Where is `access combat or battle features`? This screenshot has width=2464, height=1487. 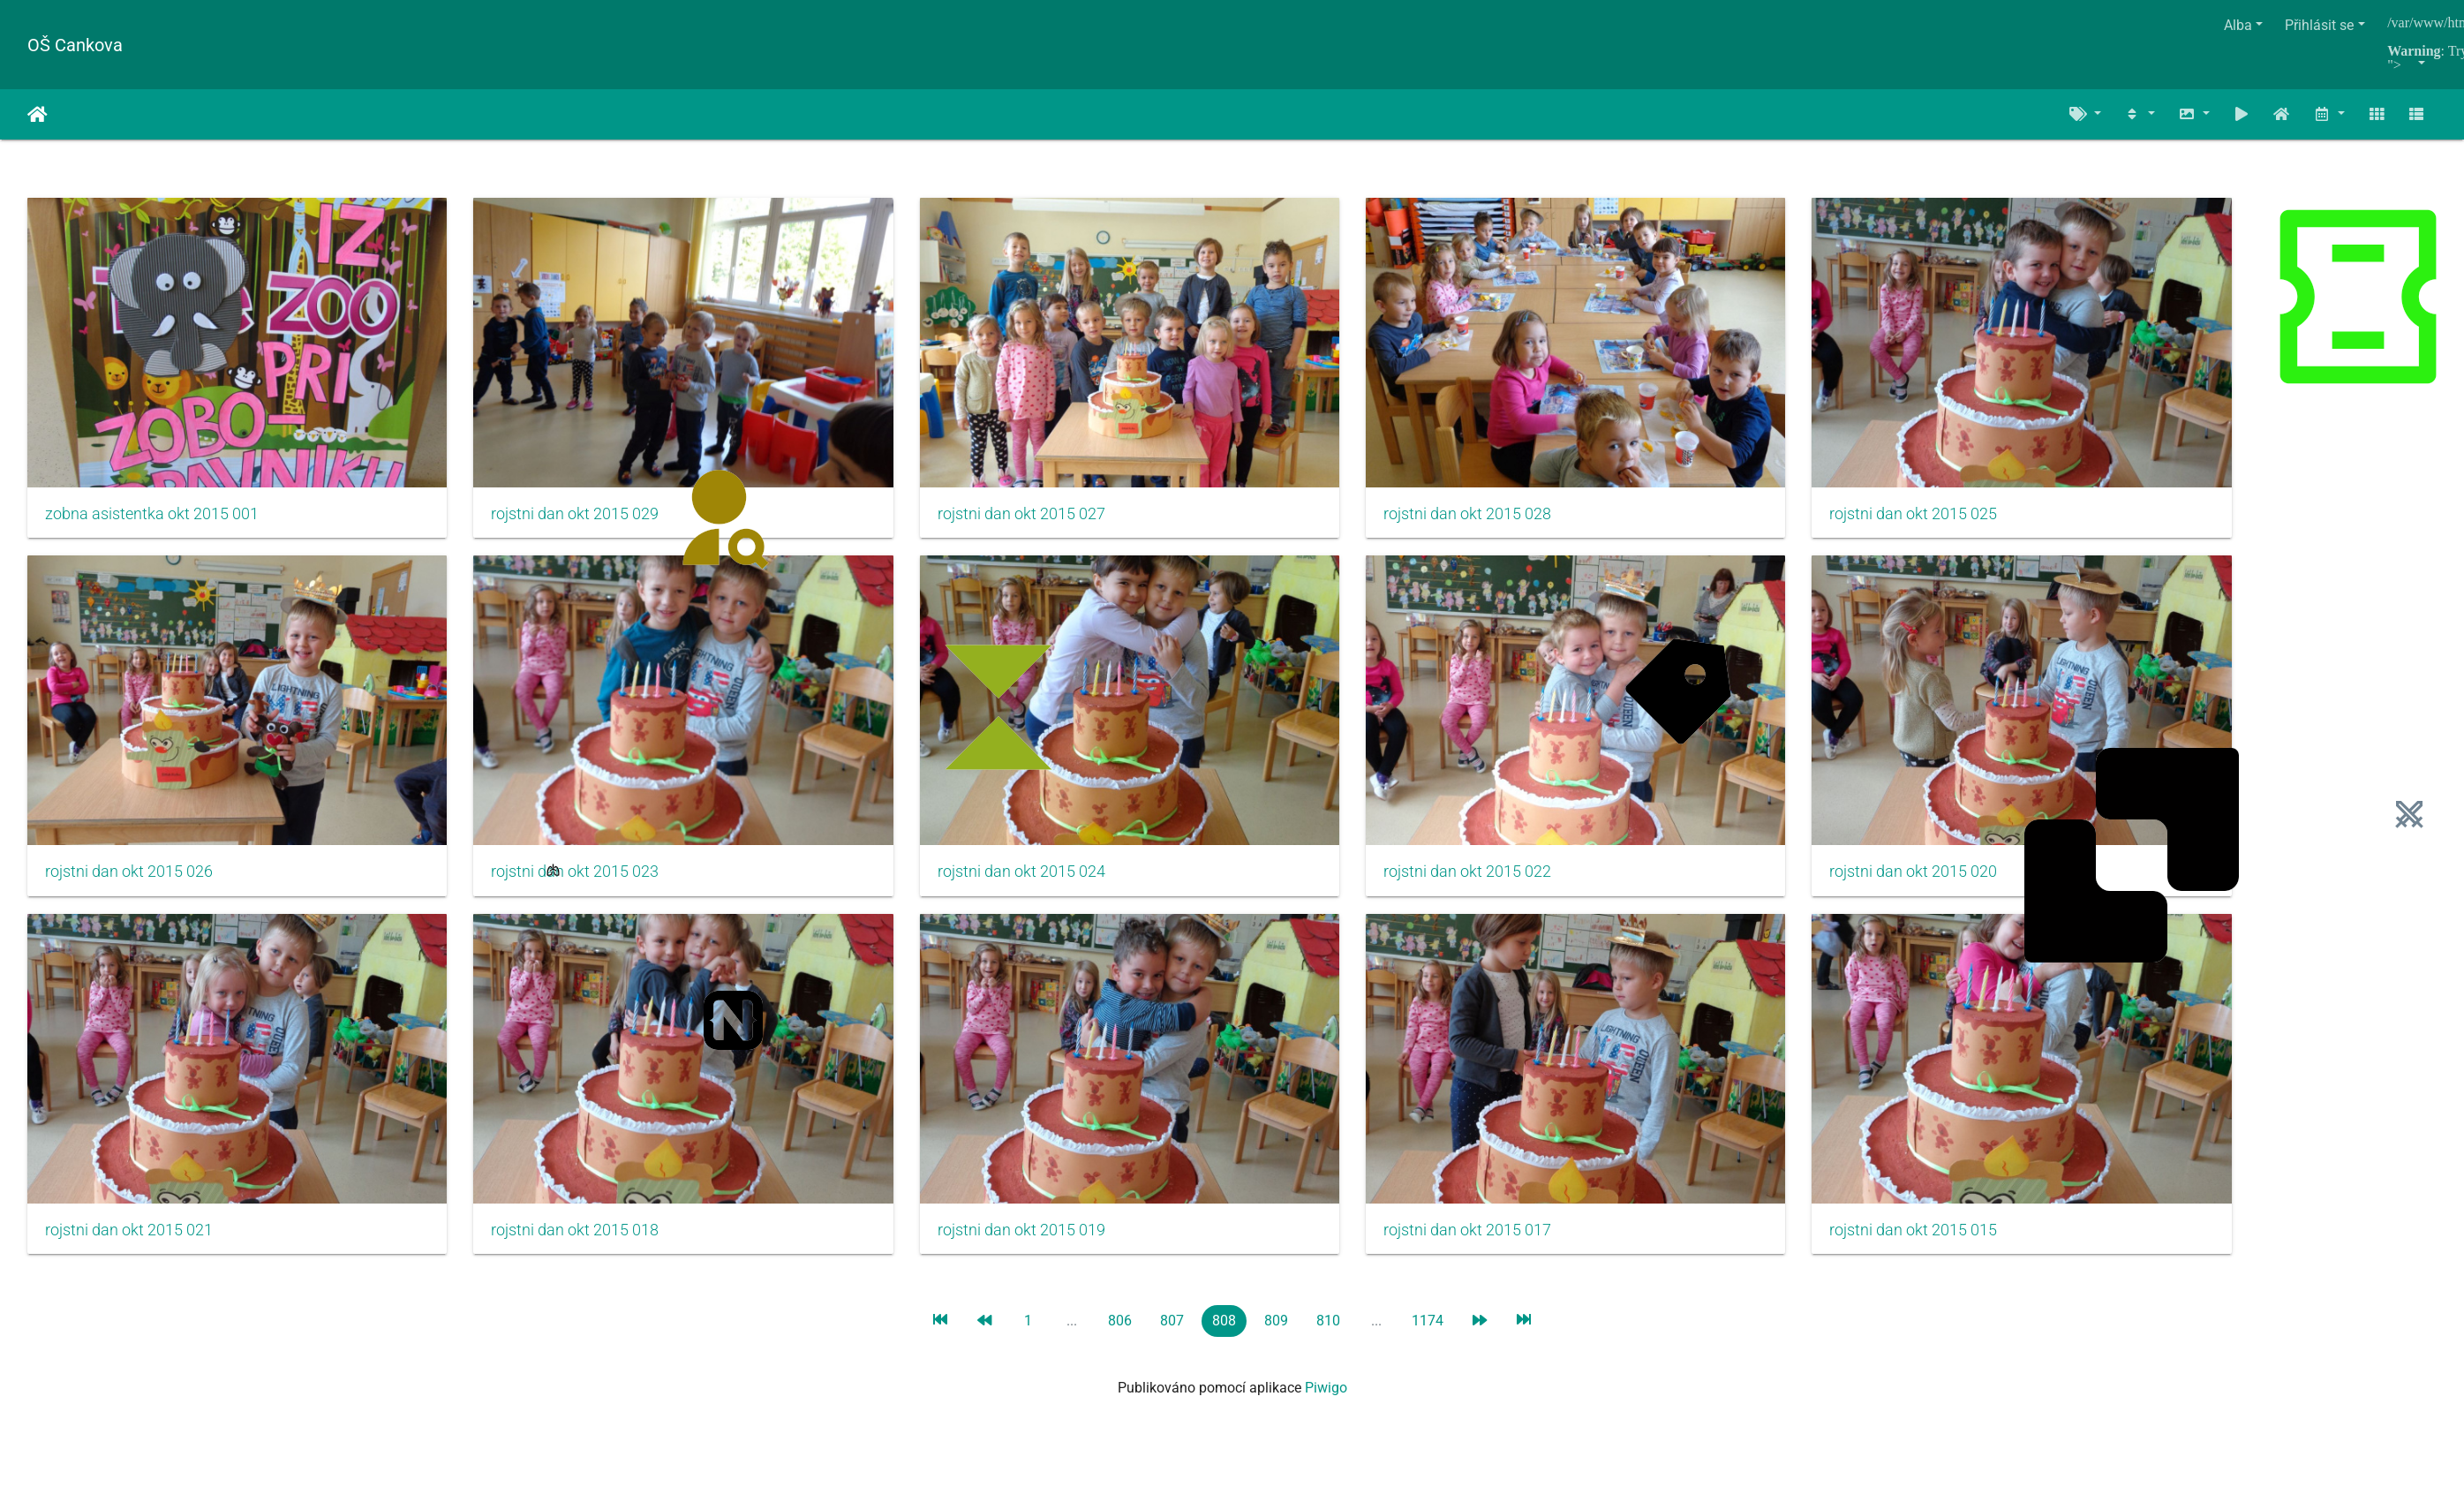 access combat or battle features is located at coordinates (2409, 814).